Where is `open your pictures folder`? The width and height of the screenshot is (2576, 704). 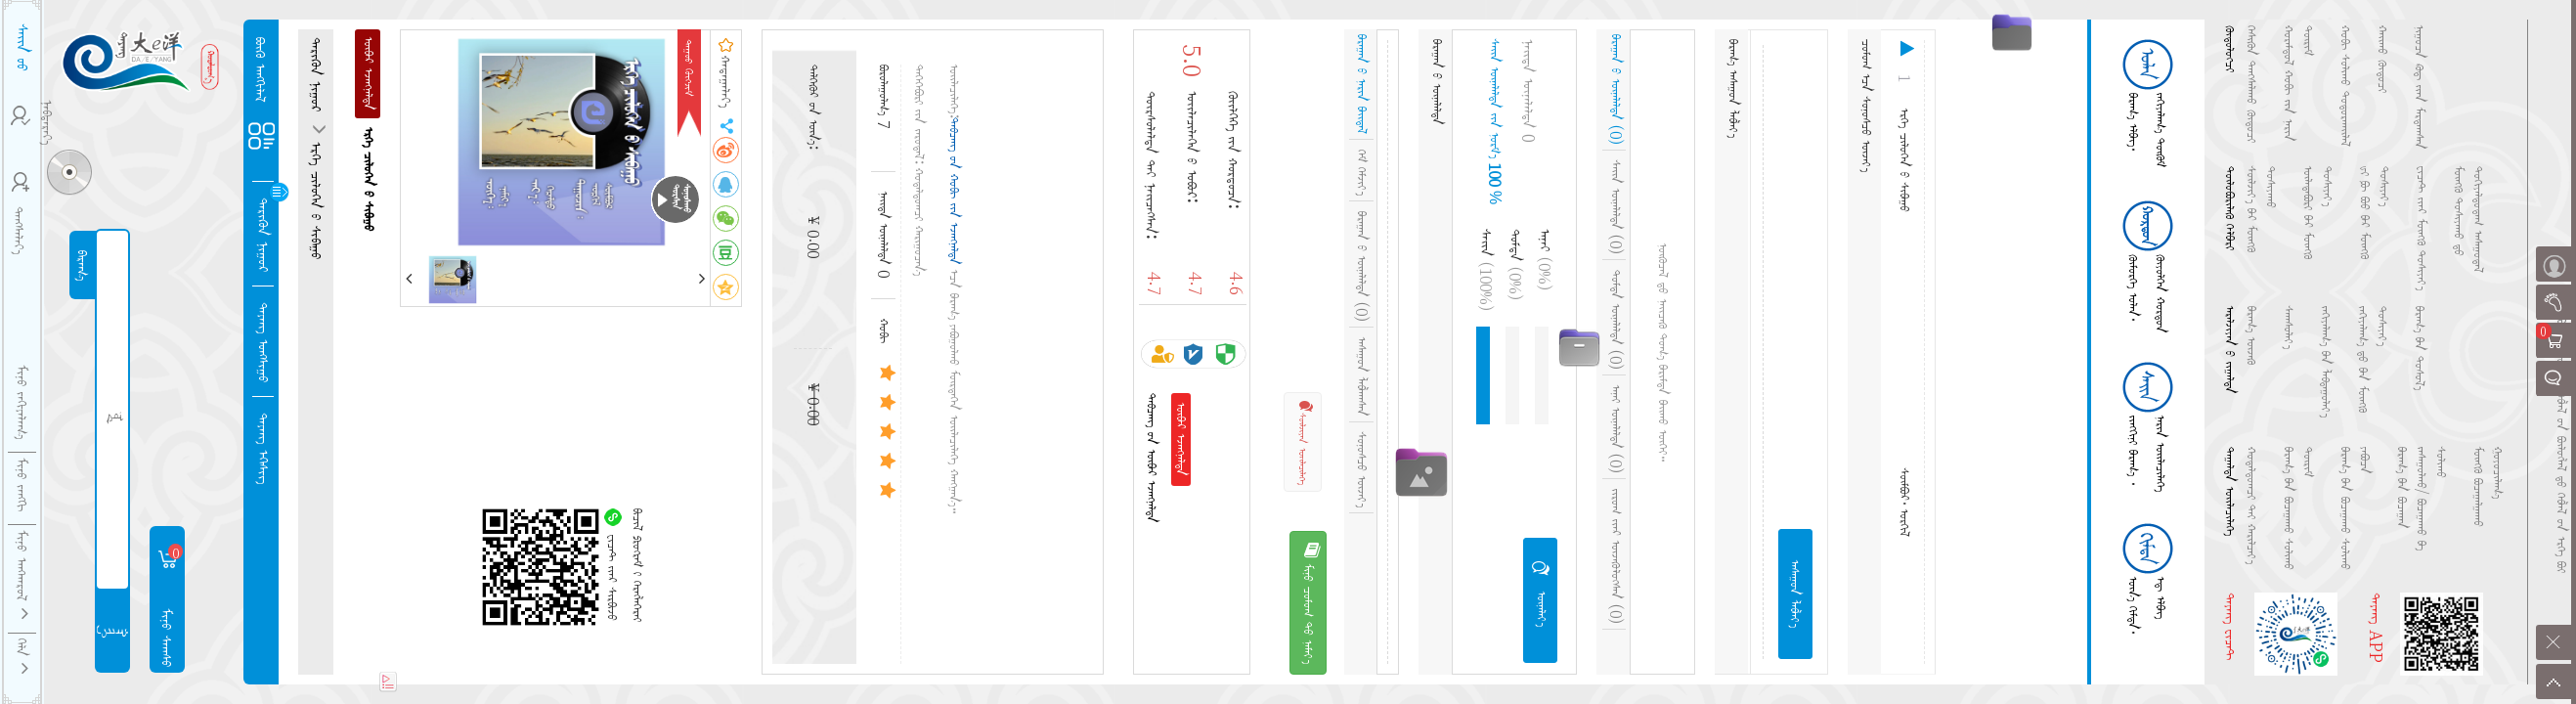
open your pictures folder is located at coordinates (1421, 472).